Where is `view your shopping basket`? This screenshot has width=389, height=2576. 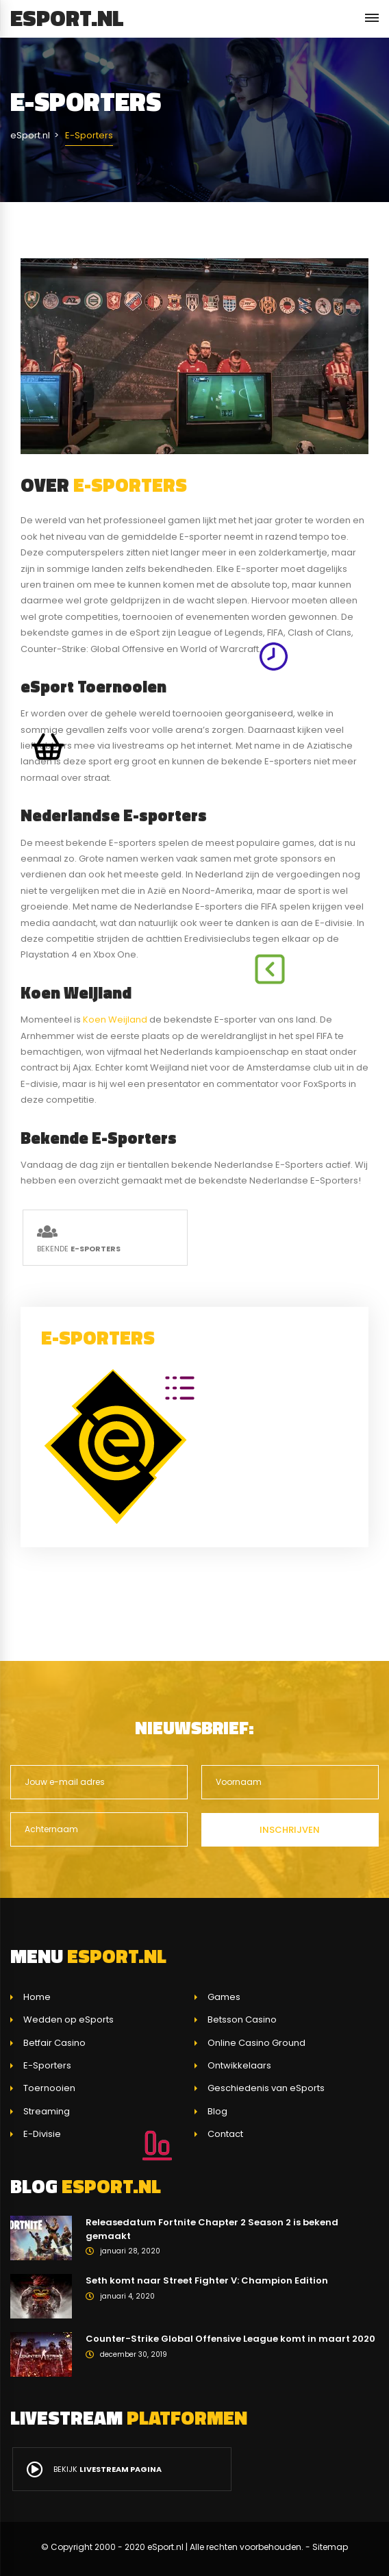
view your shopping basket is located at coordinates (48, 747).